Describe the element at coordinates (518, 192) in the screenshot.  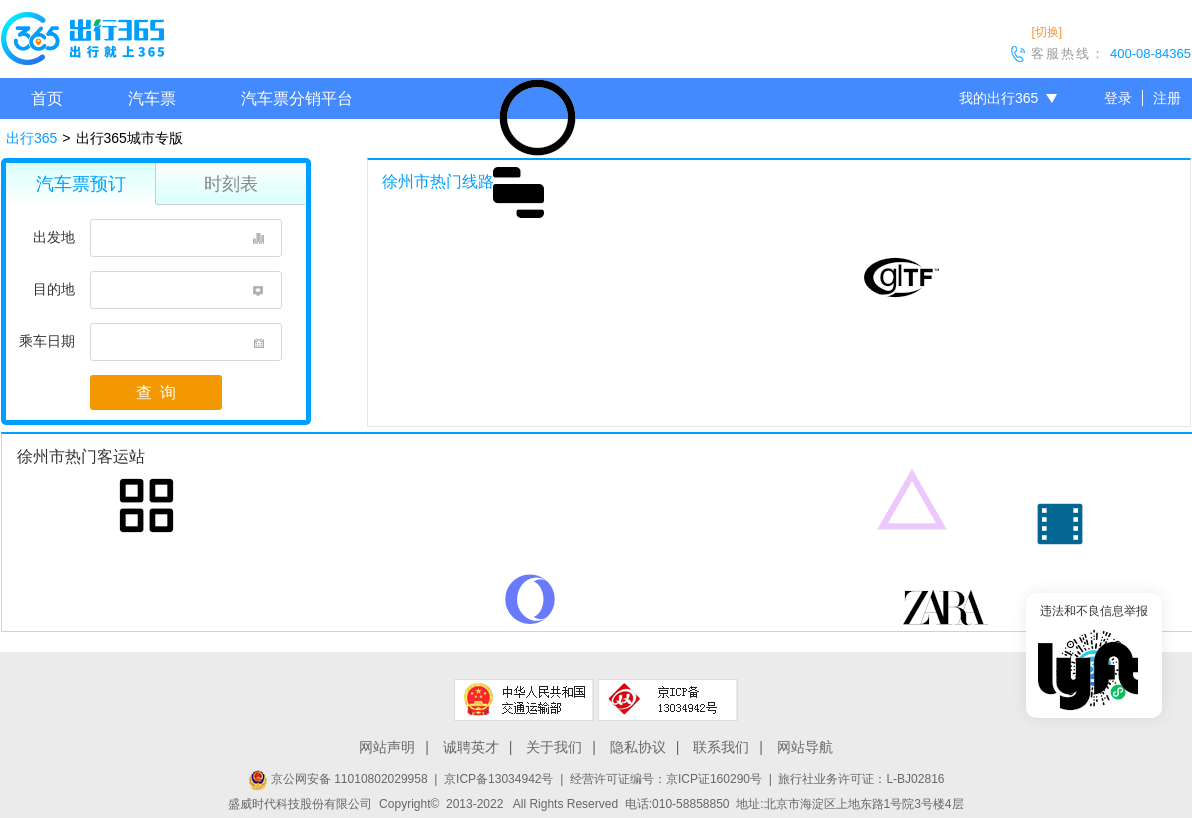
I see `retool app or service logo` at that location.